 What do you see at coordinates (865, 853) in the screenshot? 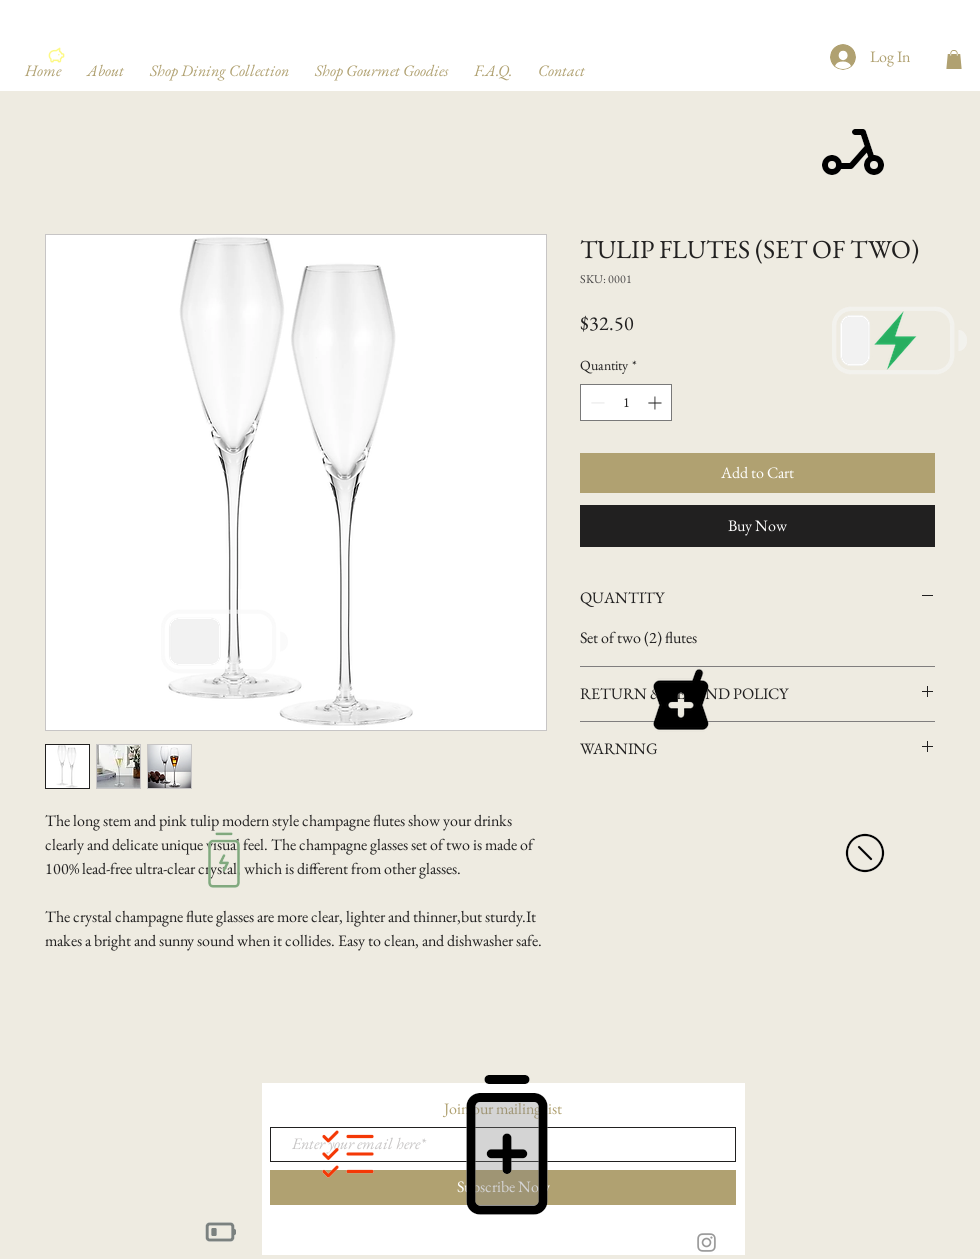
I see `indicates a prohibited or restricted action` at bounding box center [865, 853].